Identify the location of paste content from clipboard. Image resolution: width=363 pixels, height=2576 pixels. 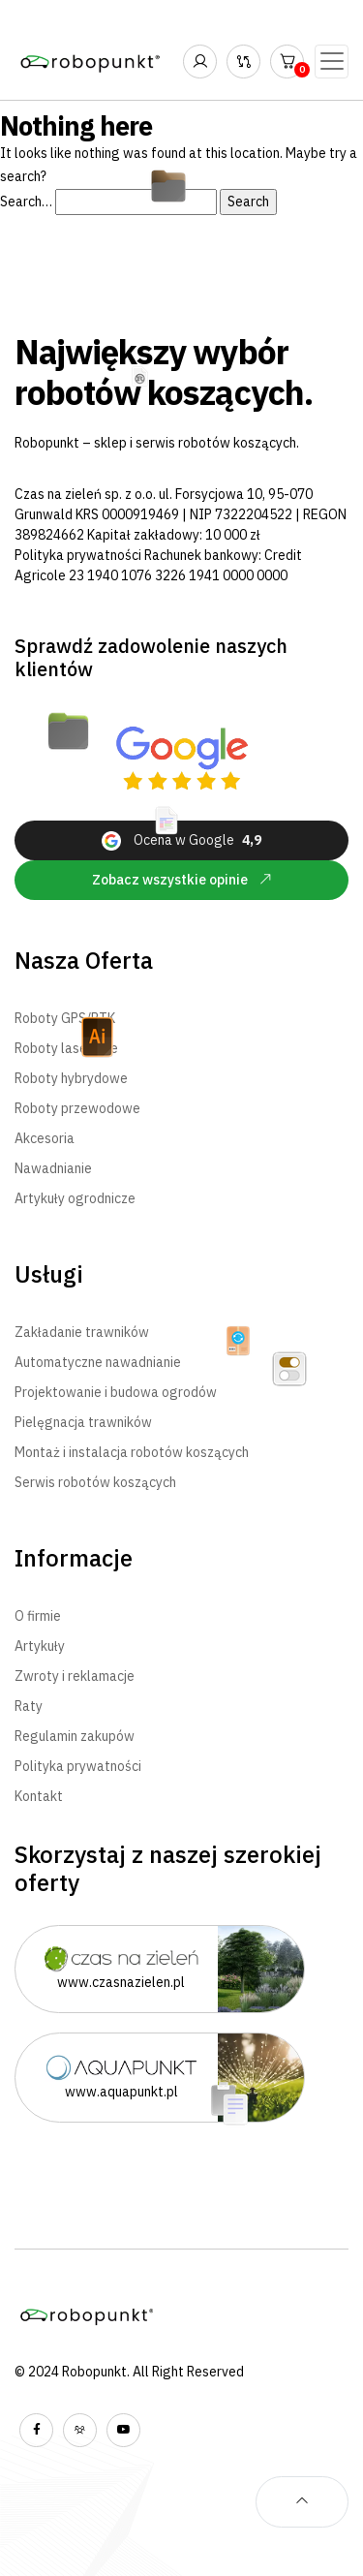
(229, 2103).